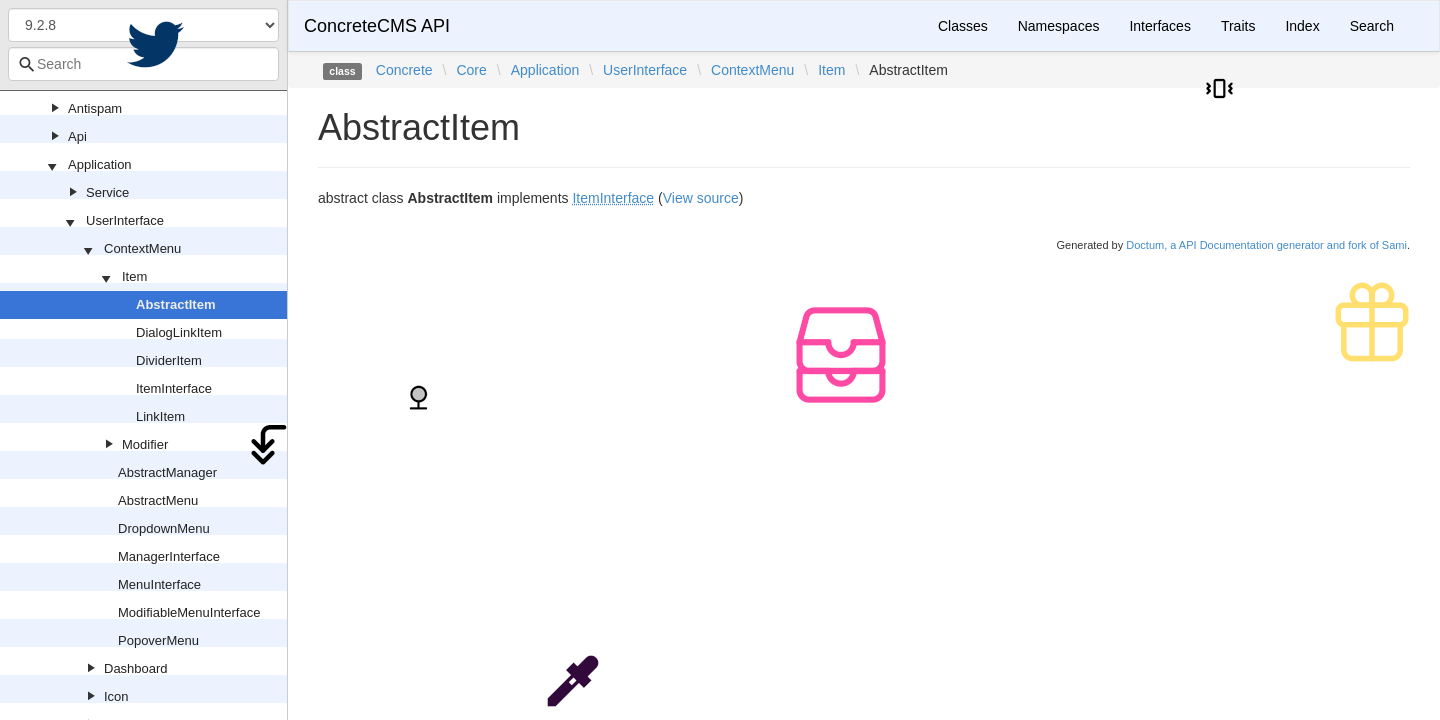 This screenshot has width=1440, height=720. Describe the element at coordinates (1219, 88) in the screenshot. I see `toggle phone vibration mode` at that location.